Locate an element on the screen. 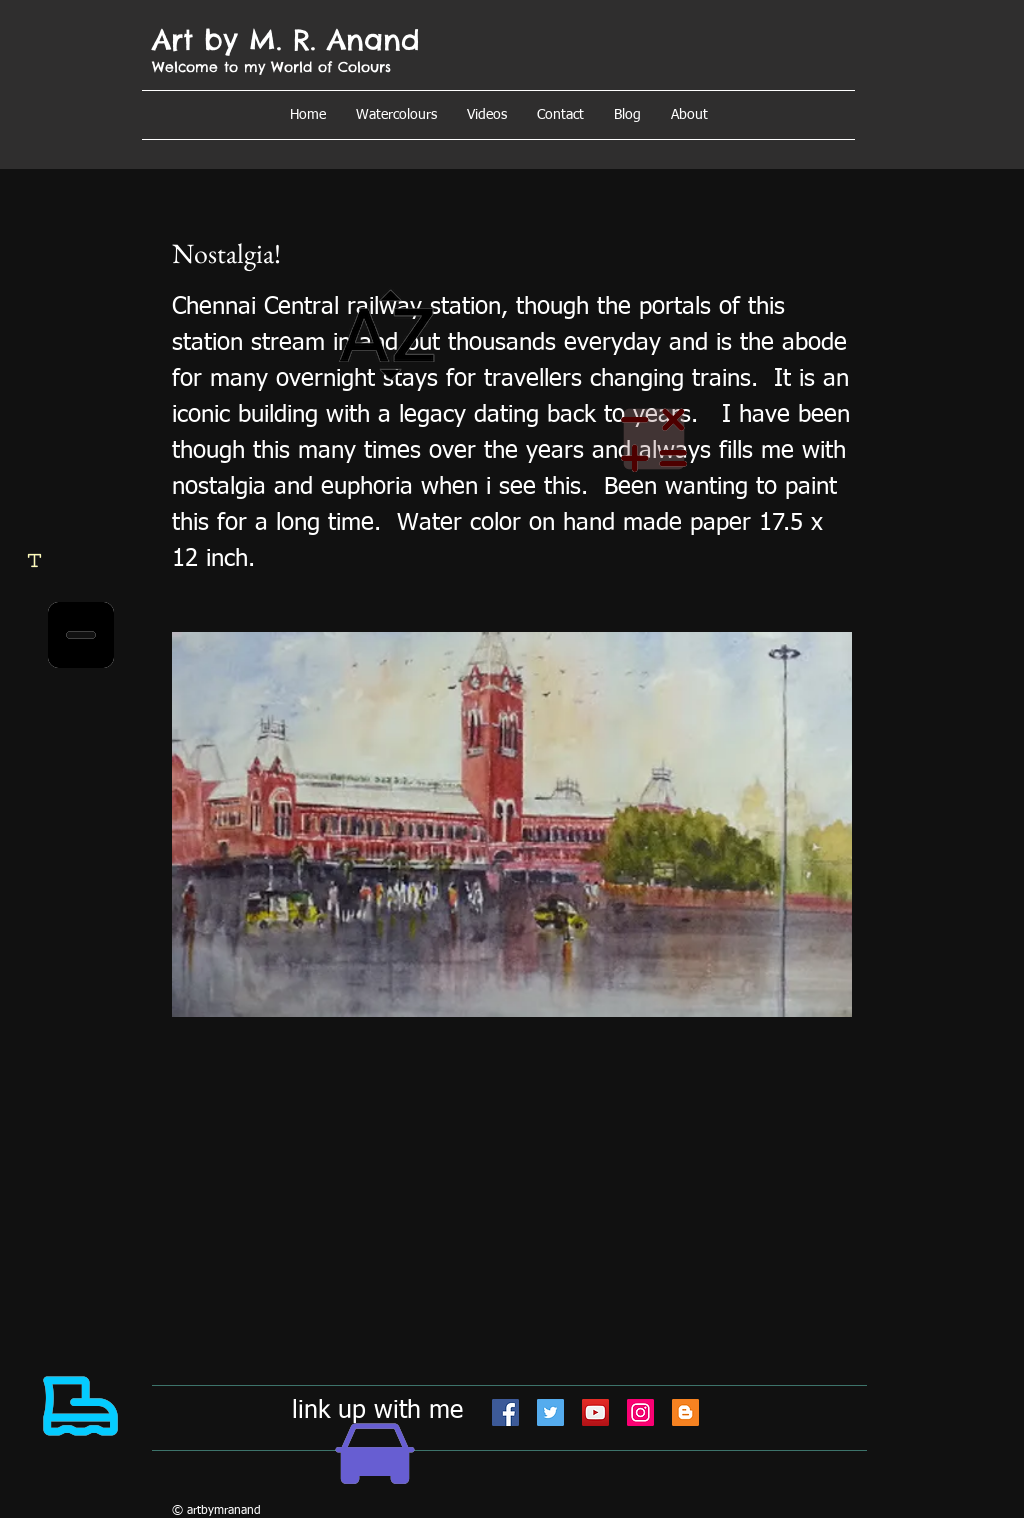  sort items alphabetically is located at coordinates (388, 335).